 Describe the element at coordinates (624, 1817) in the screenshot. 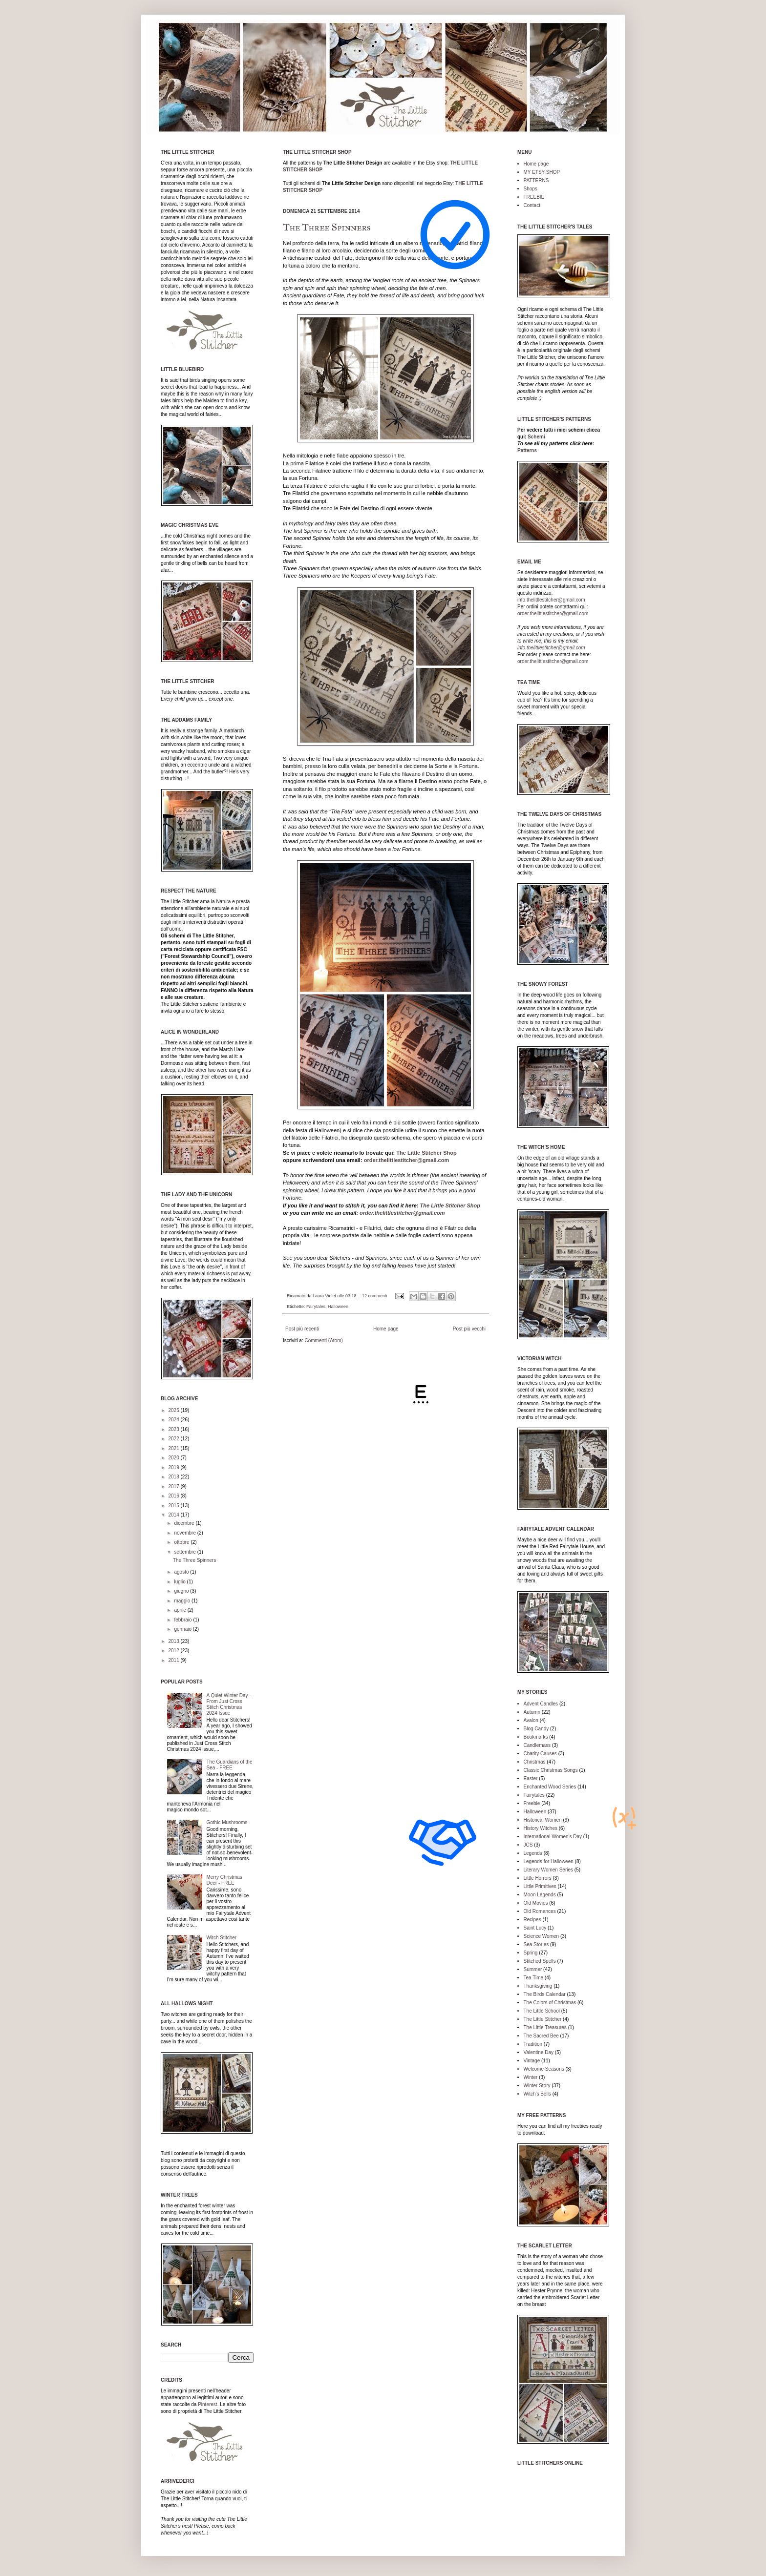

I see `add a new variable` at that location.